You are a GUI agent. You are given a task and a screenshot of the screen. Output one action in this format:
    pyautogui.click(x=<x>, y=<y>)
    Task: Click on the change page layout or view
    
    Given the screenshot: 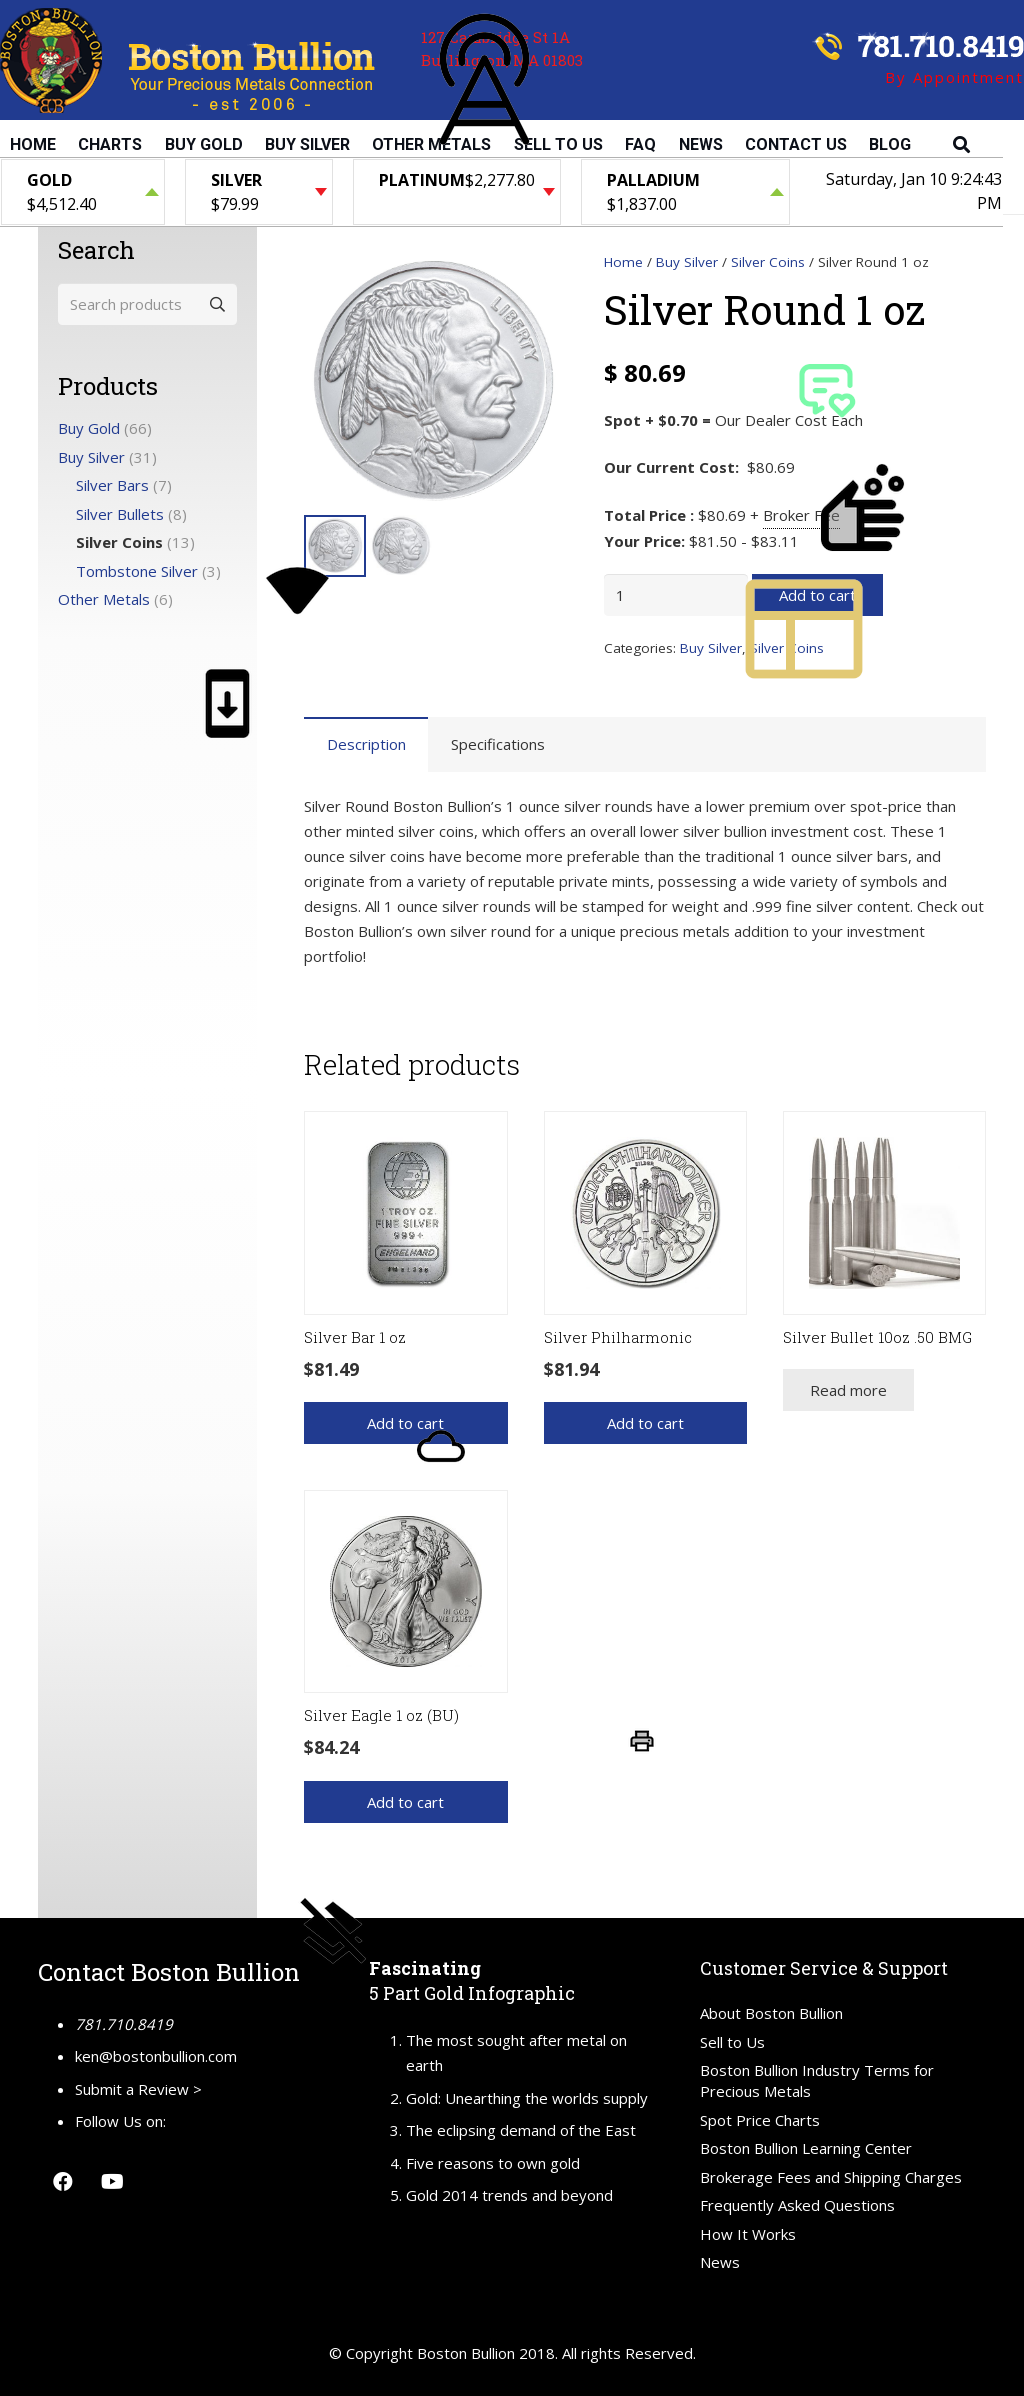 What is the action you would take?
    pyautogui.click(x=804, y=629)
    